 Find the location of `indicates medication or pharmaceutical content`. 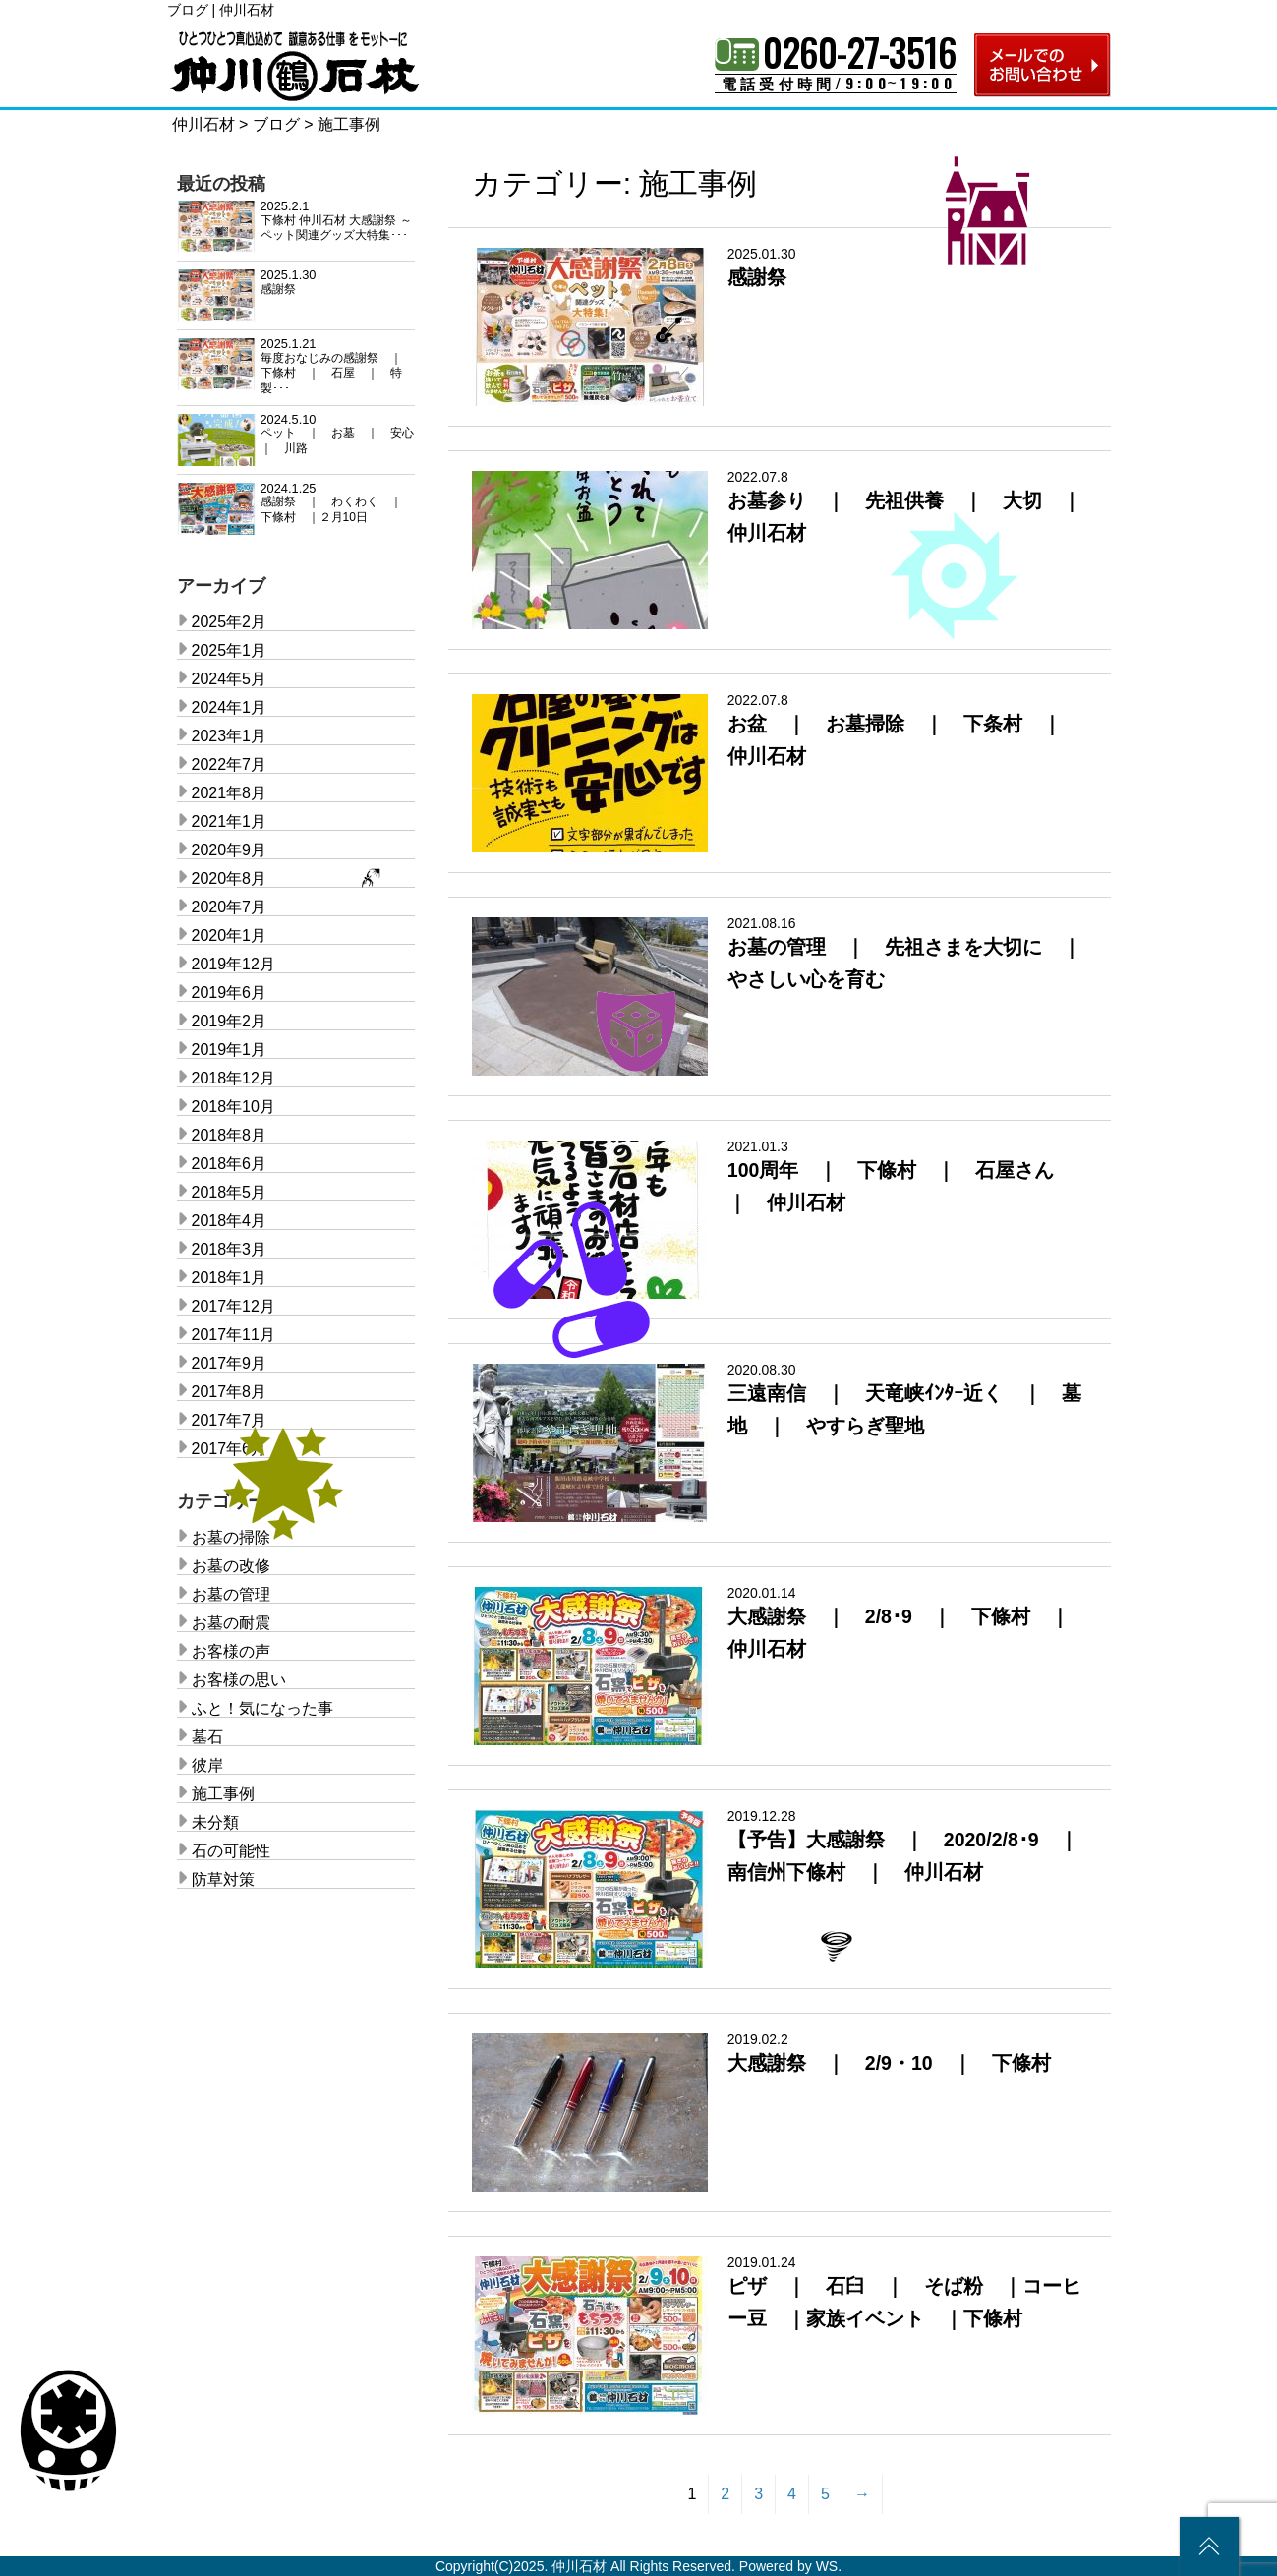

indicates medication or pharmaceutical content is located at coordinates (570, 1279).